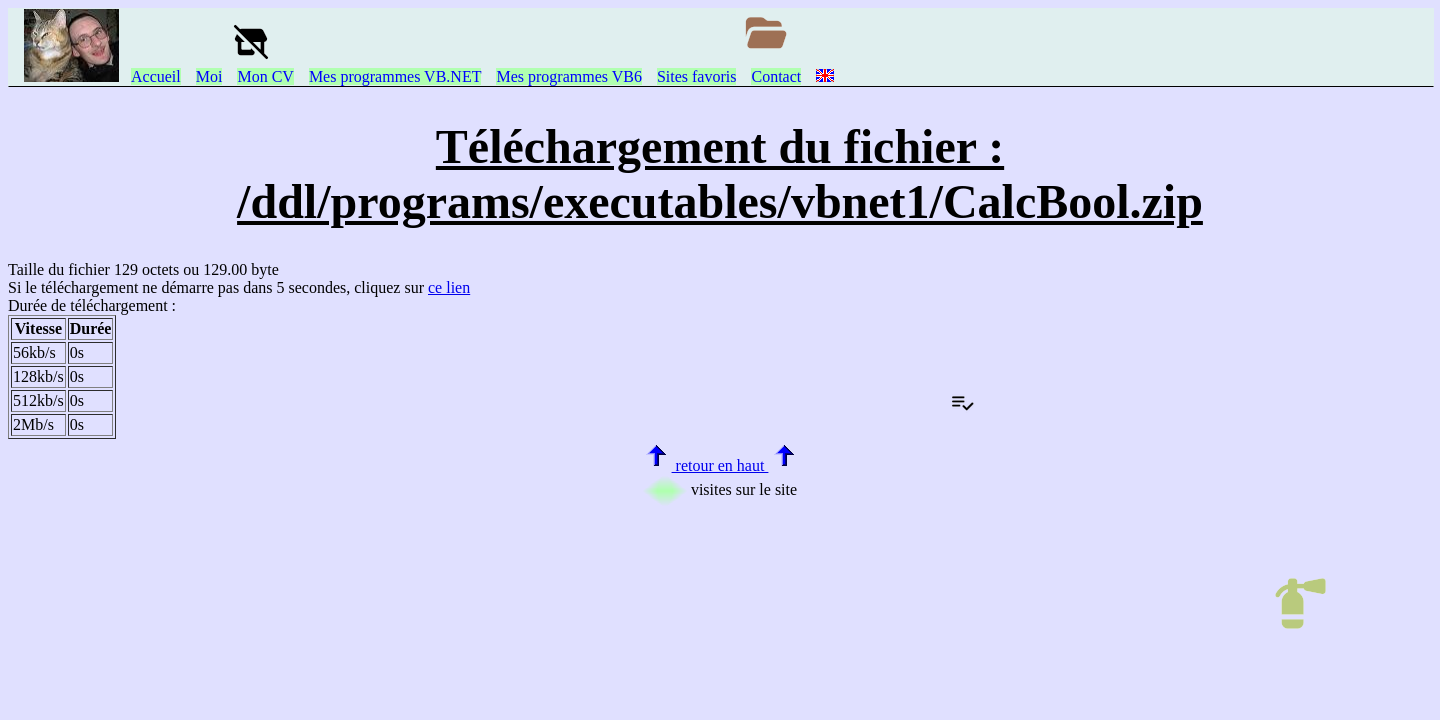 This screenshot has height=720, width=1440. I want to click on open folder to view contents, so click(765, 34).